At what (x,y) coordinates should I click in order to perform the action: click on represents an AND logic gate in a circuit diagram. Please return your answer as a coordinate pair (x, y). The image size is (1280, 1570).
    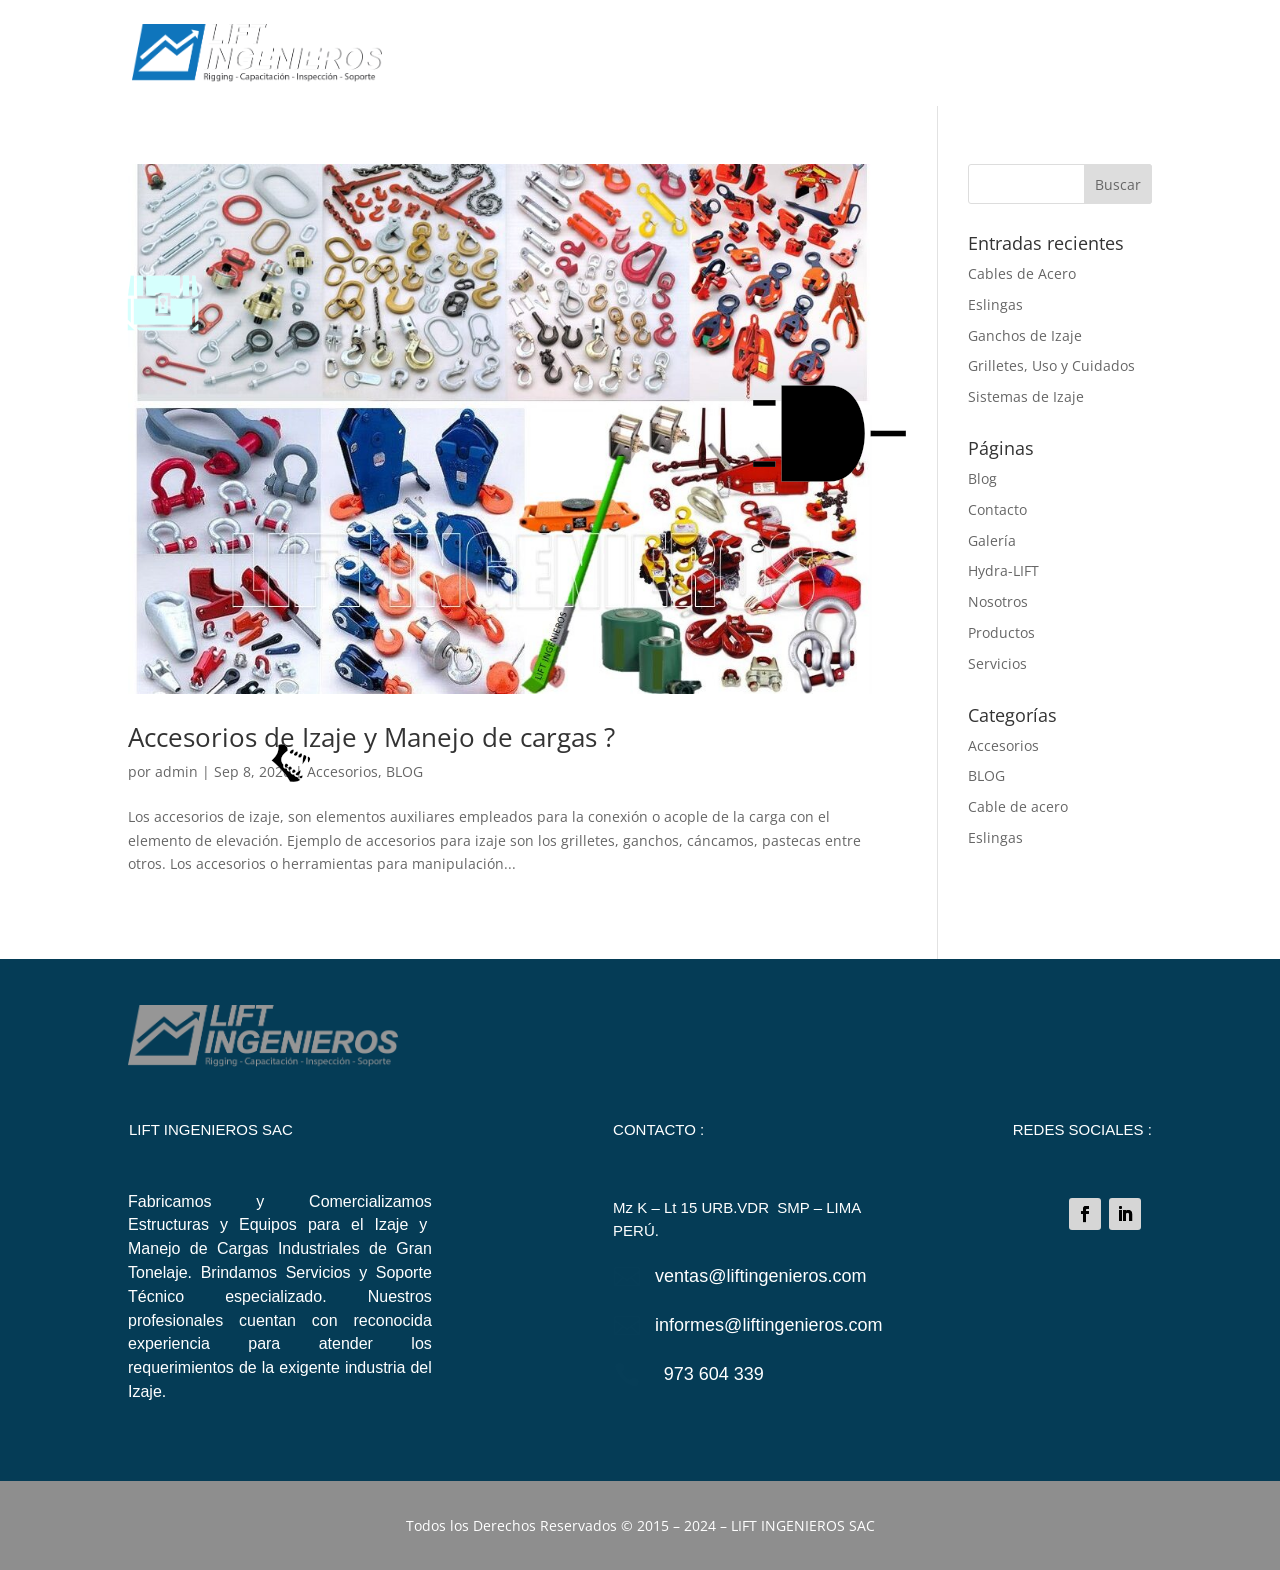
    Looking at the image, I should click on (829, 433).